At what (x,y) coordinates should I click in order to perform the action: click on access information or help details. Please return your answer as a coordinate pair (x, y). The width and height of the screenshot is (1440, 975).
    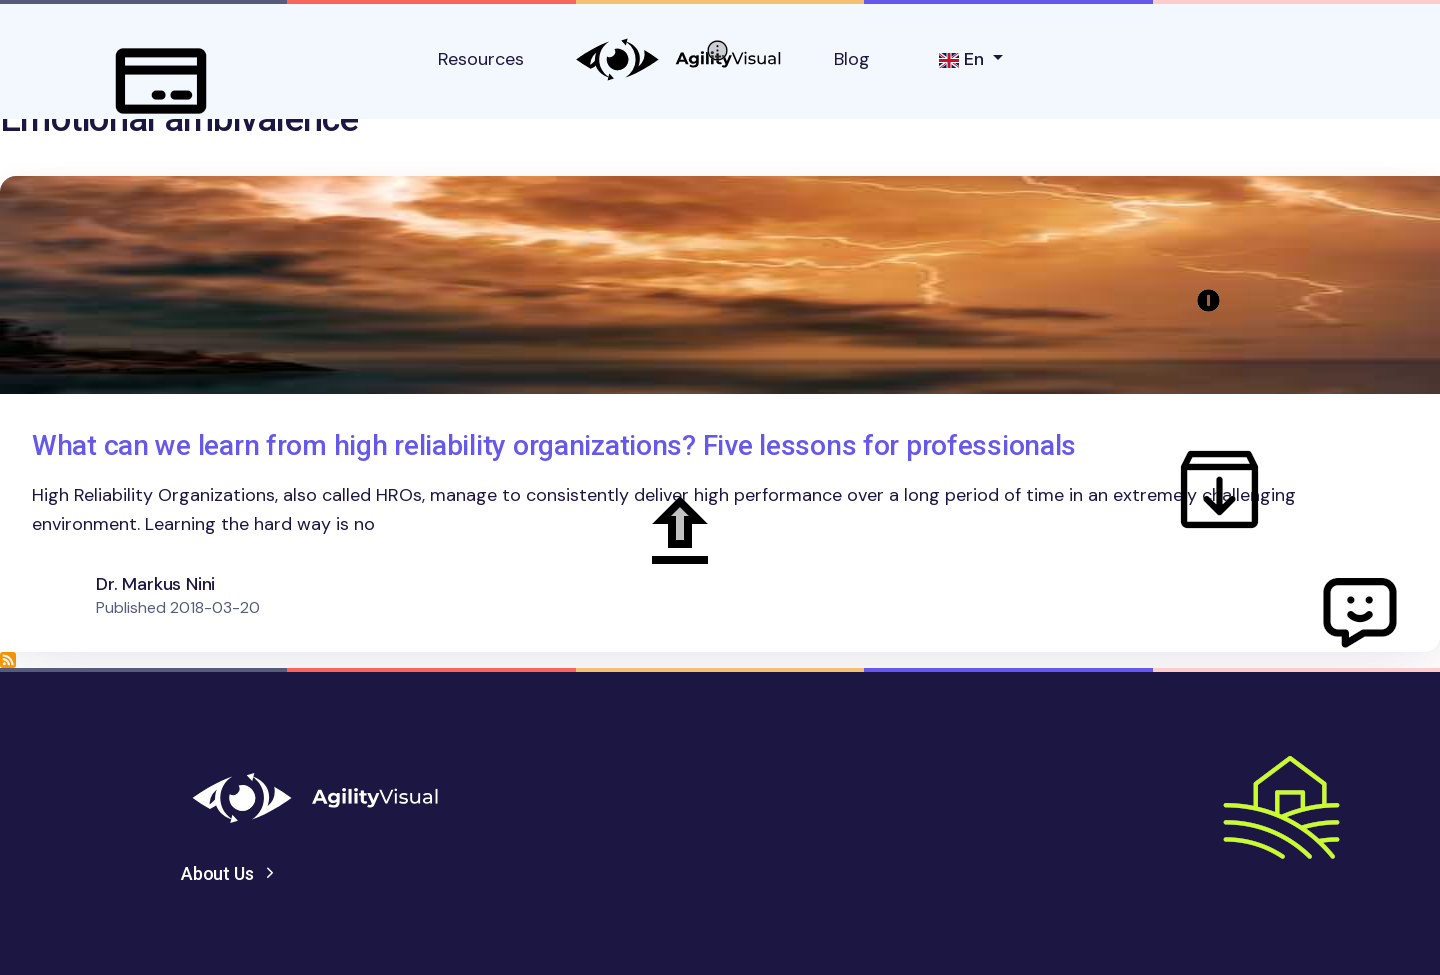
    Looking at the image, I should click on (1208, 300).